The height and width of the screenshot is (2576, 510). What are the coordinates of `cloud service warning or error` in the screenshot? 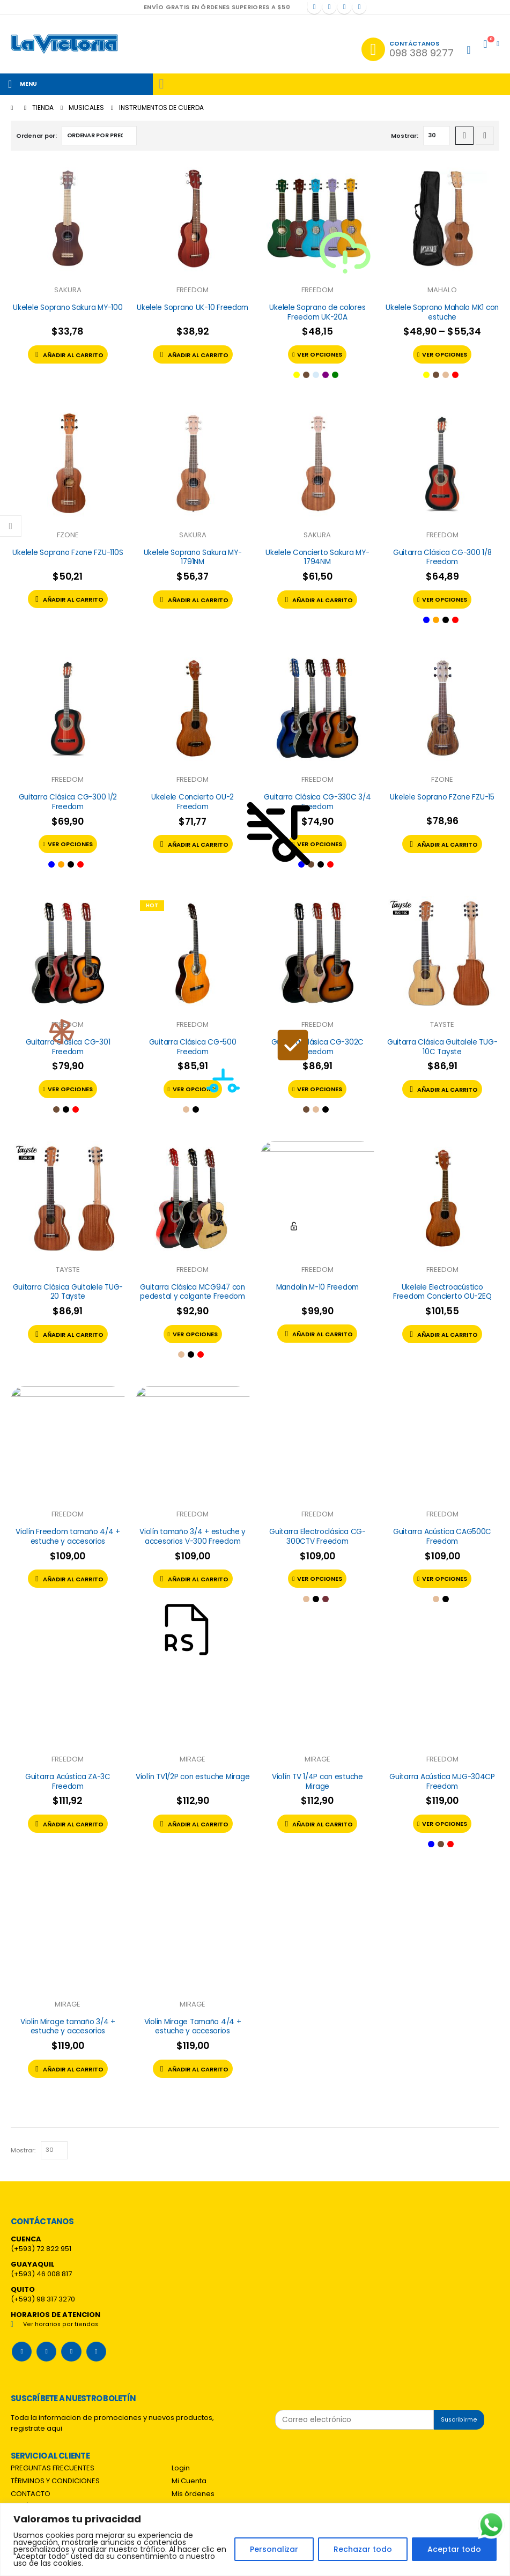 It's located at (345, 253).